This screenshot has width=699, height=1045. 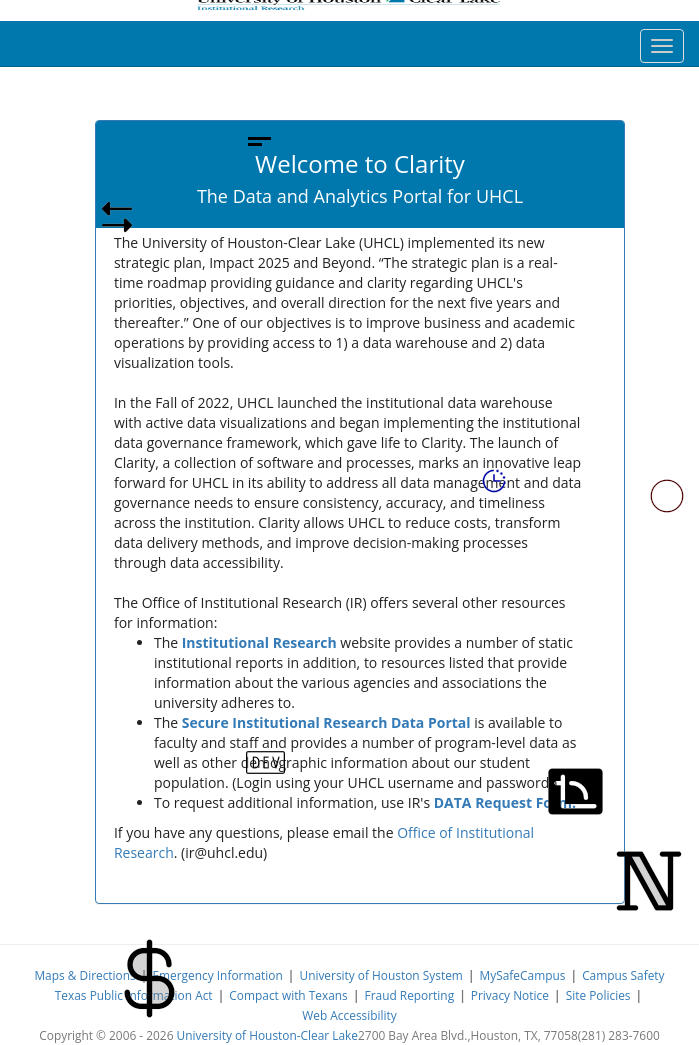 I want to click on swap or exchange items, so click(x=117, y=217).